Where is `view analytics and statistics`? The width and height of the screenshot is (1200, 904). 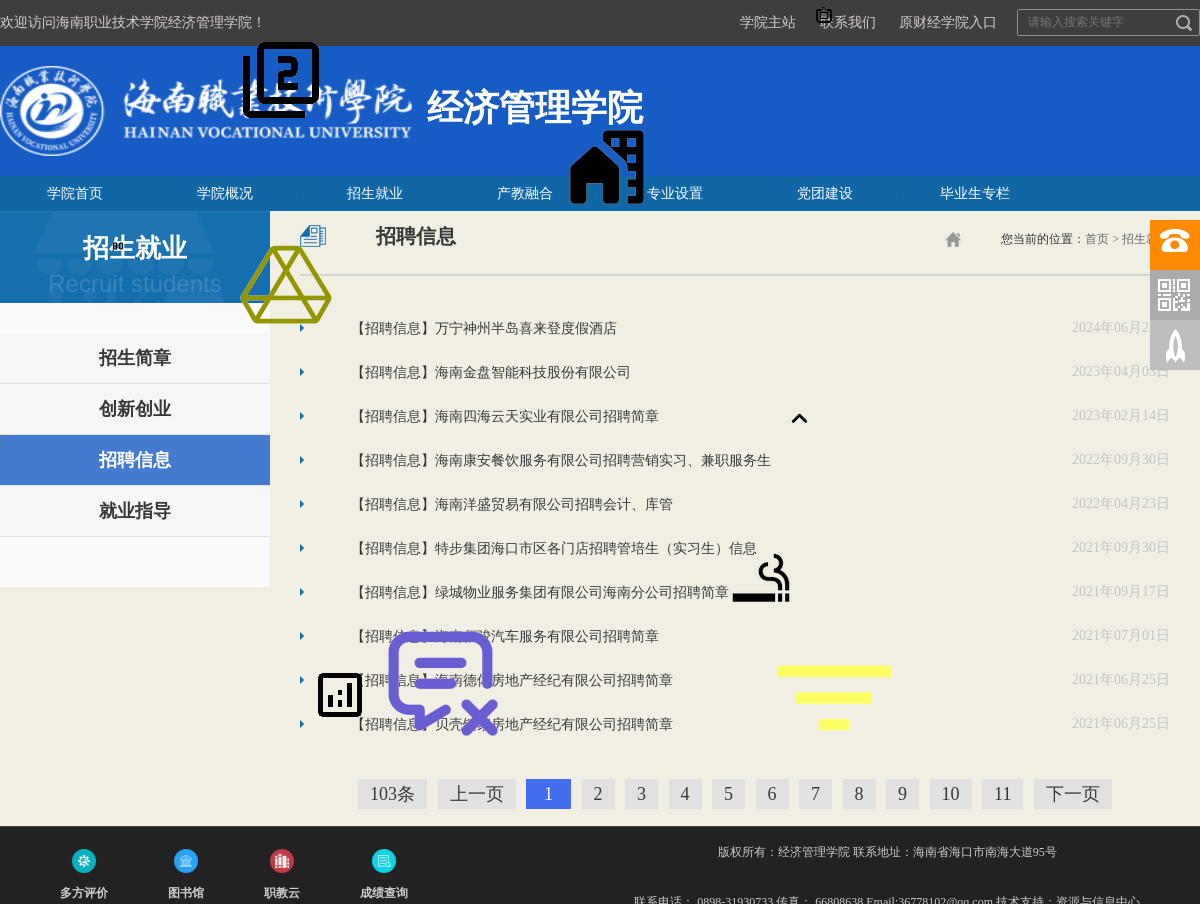 view analytics and statistics is located at coordinates (340, 695).